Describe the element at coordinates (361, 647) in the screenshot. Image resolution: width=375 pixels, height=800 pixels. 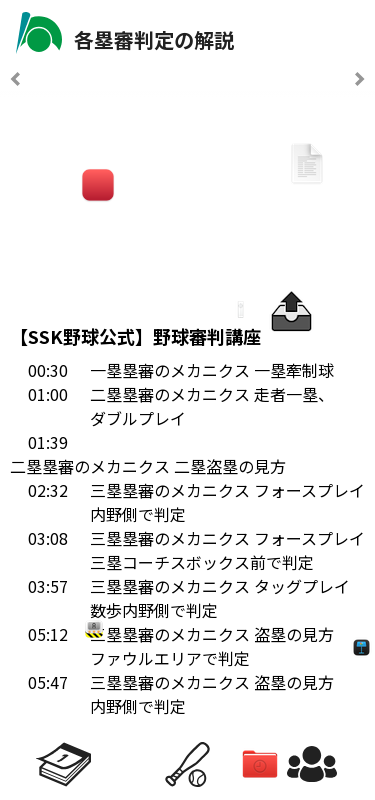
I see `open keynote to create or edit presentations` at that location.